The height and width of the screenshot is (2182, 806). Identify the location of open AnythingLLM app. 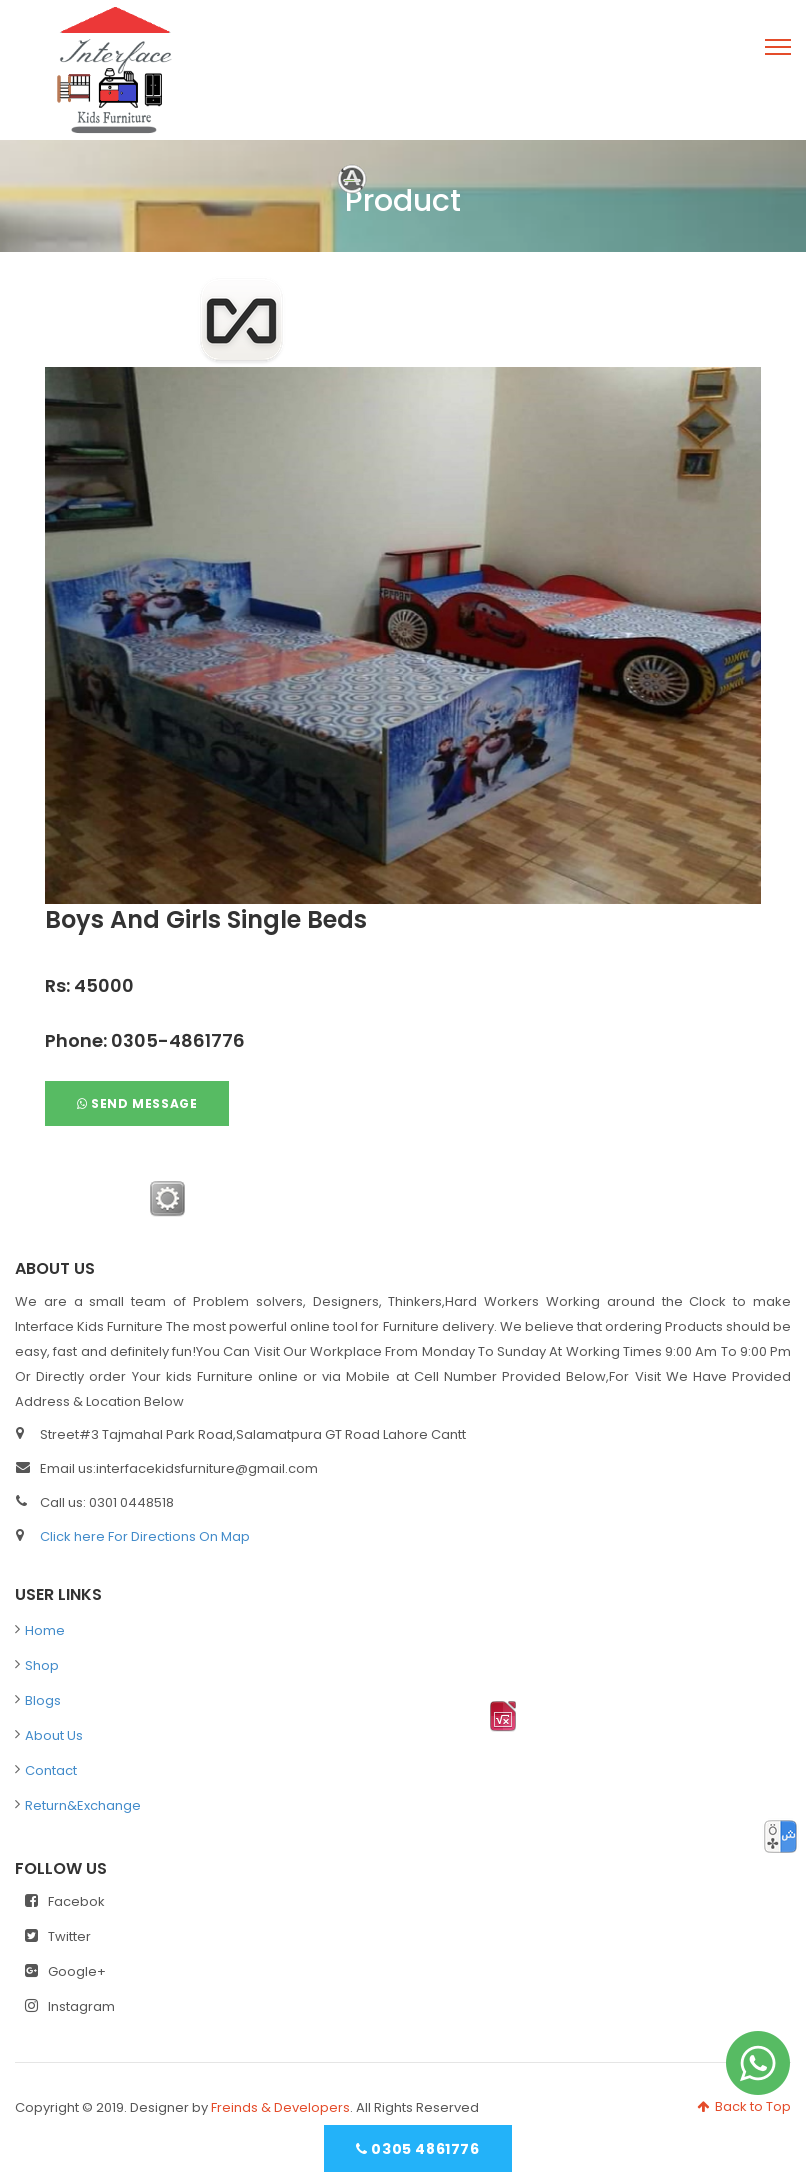
(241, 319).